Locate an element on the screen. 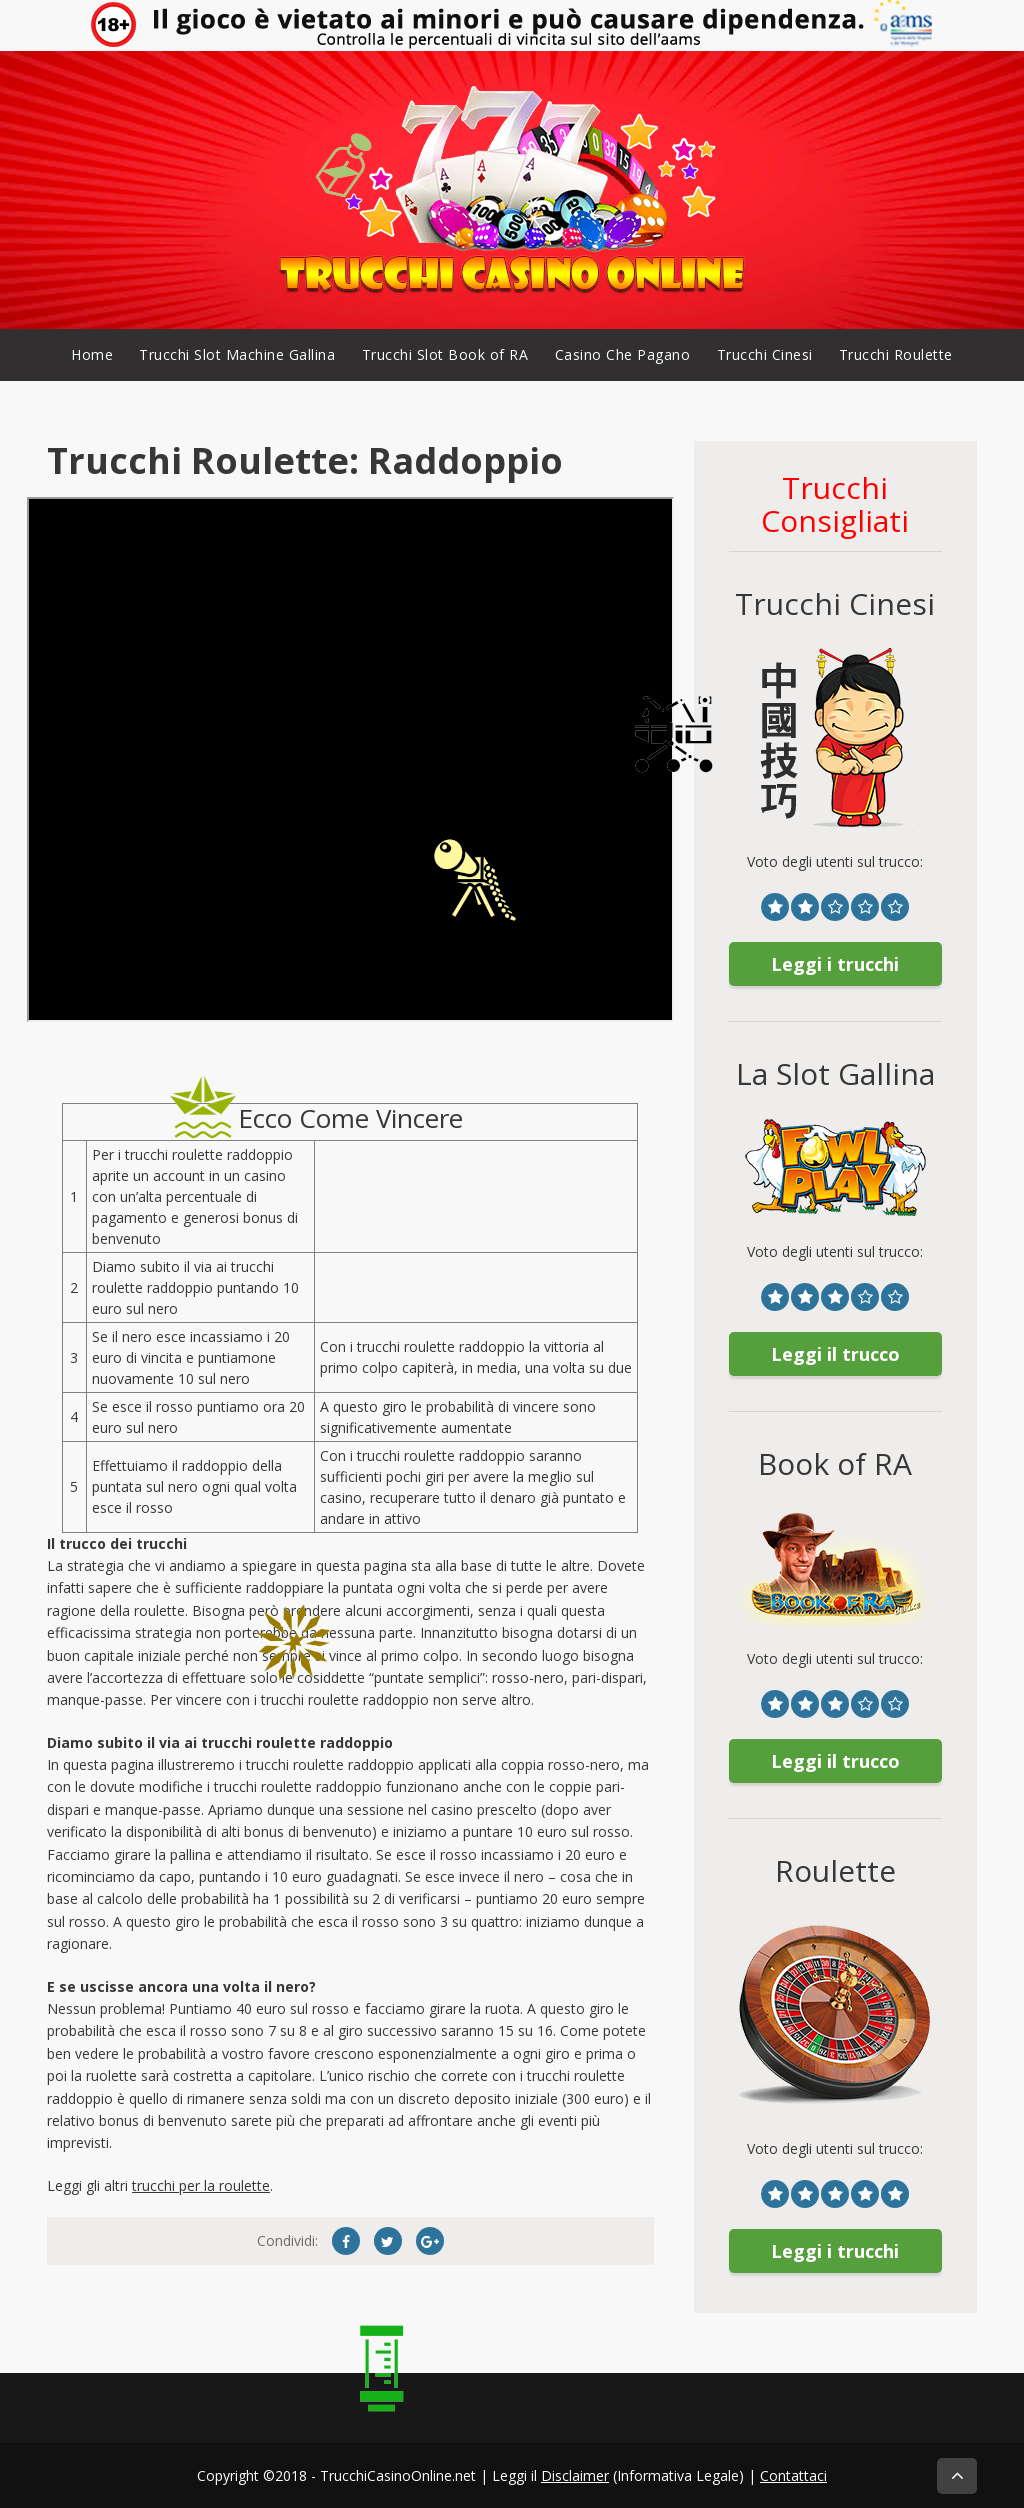 Image resolution: width=1024 pixels, height=2508 pixels. view temperature or measurement settings is located at coordinates (382, 2368).